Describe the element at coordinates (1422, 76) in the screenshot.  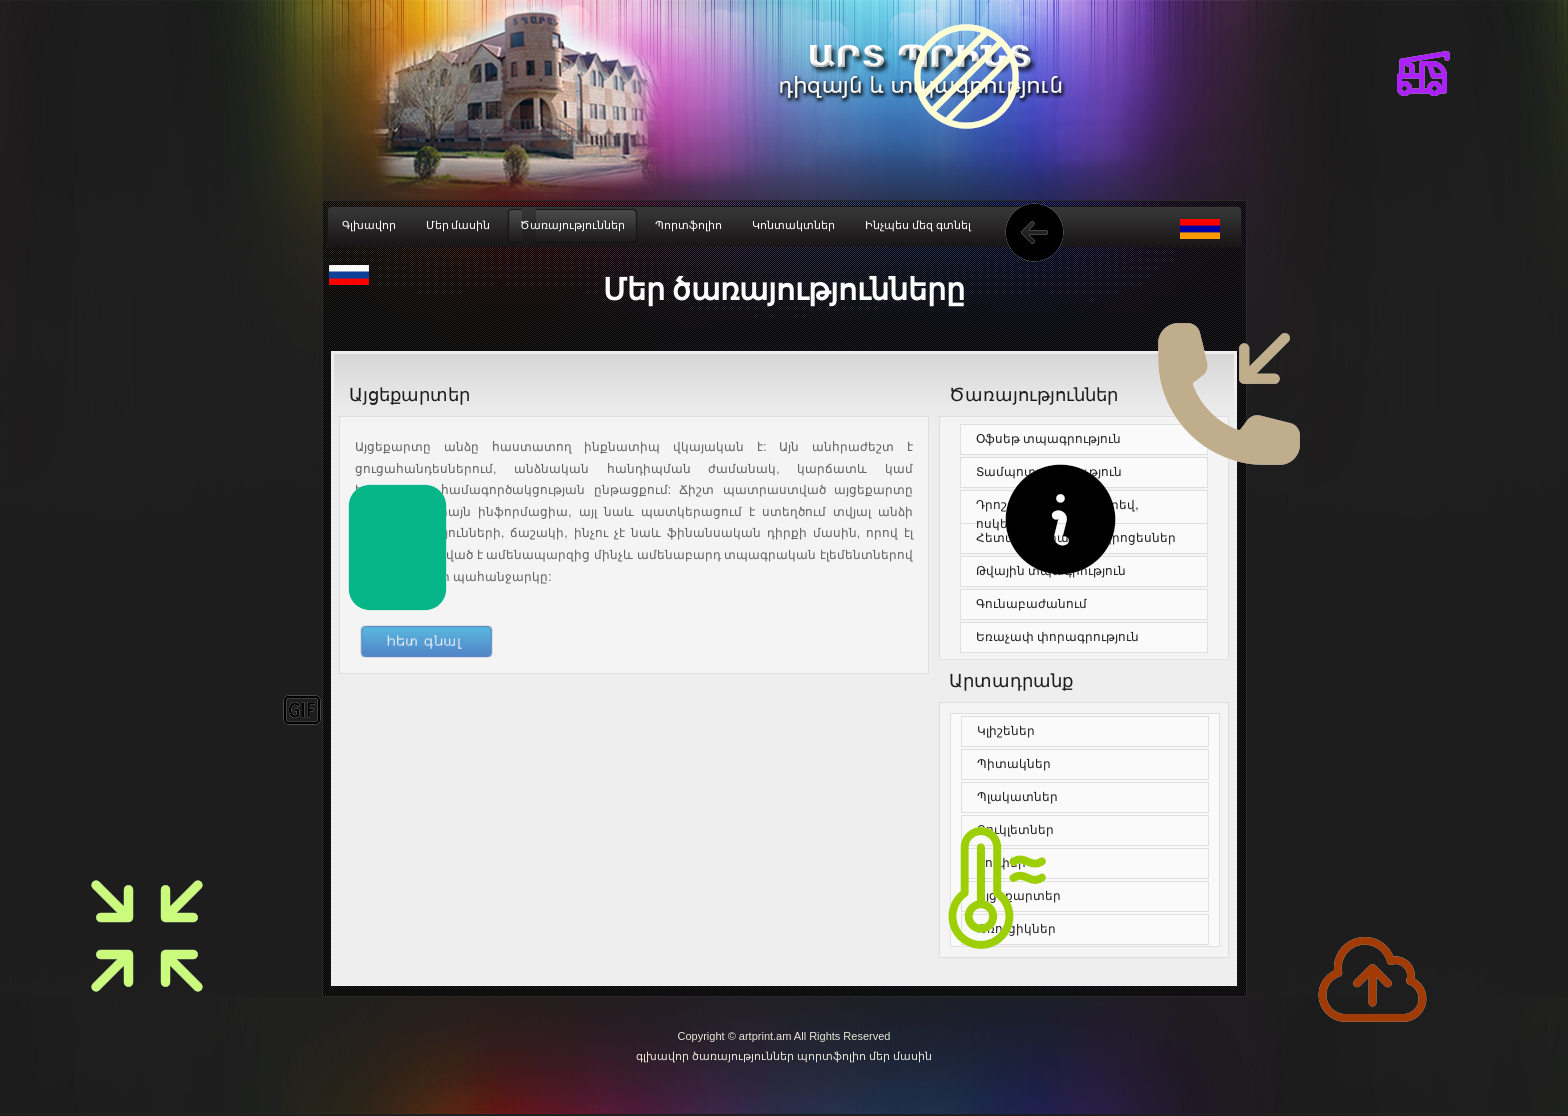
I see `request a tow truck service` at that location.